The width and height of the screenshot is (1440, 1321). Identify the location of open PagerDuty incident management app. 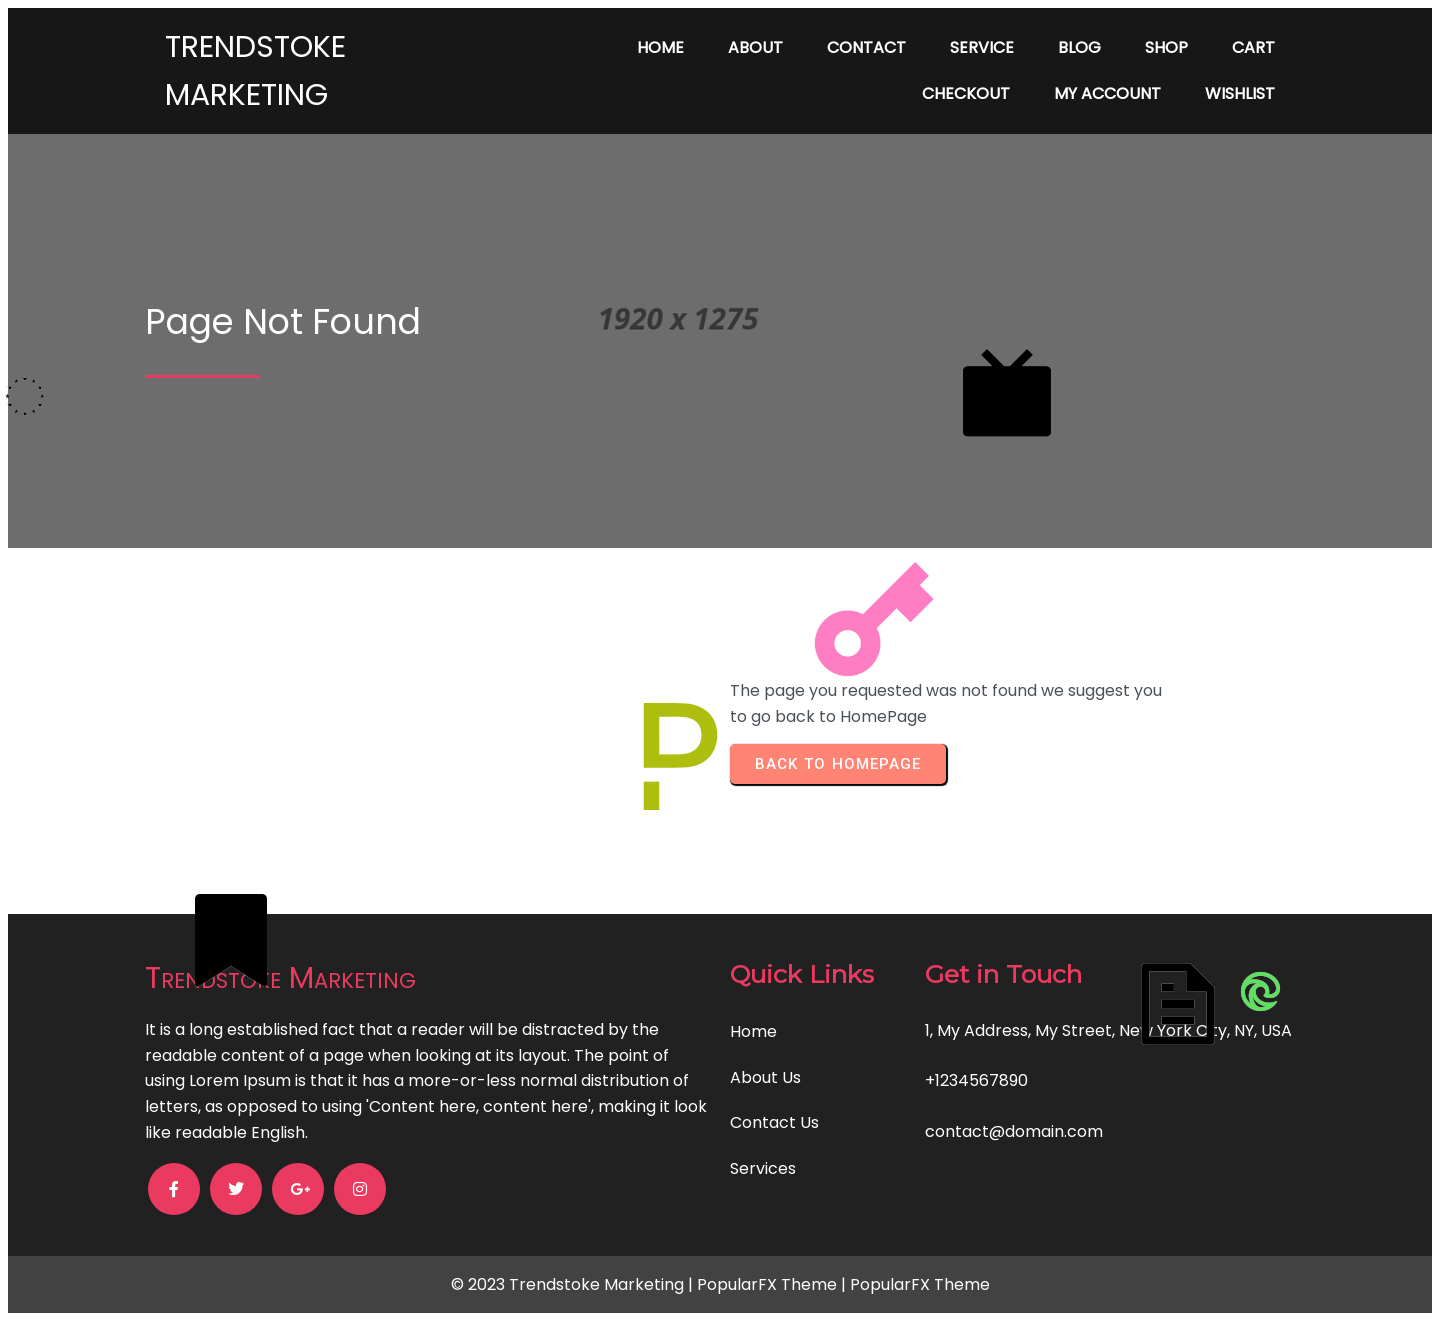
(680, 756).